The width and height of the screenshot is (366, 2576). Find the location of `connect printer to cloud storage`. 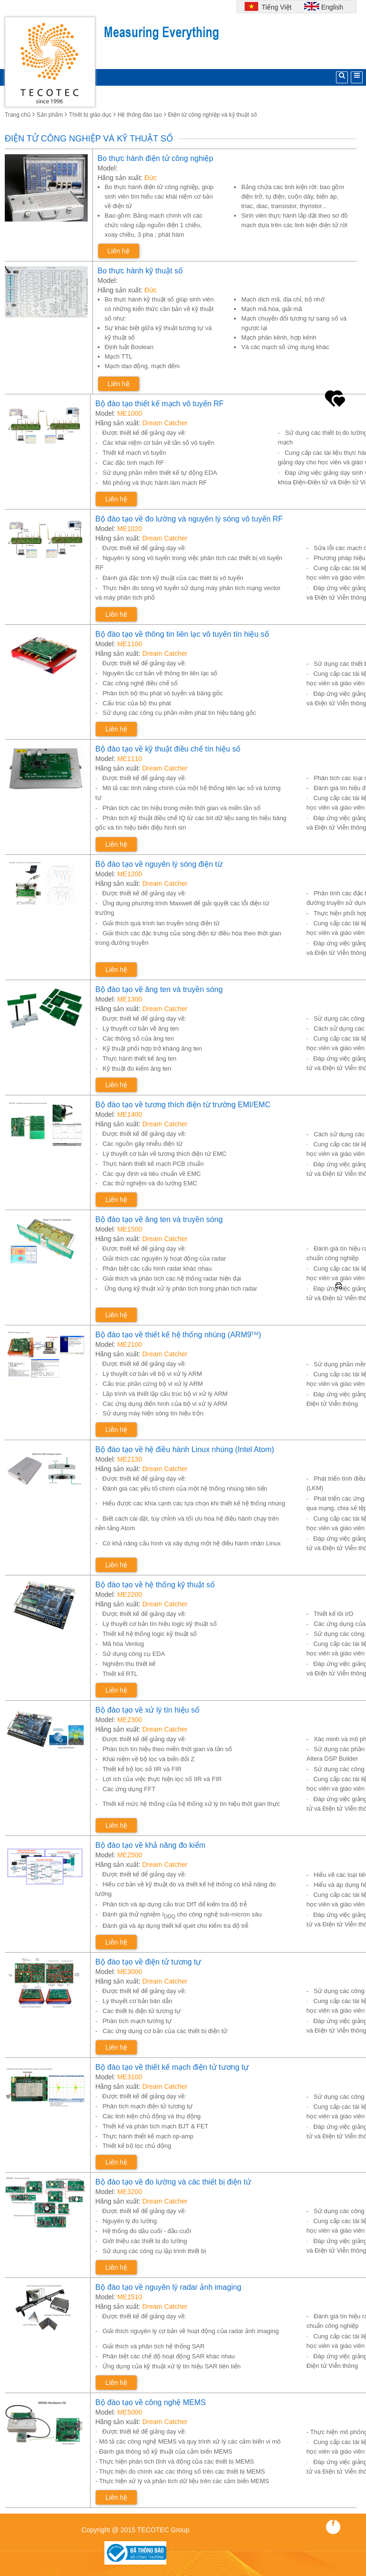

connect printer to cloud storage is located at coordinates (338, 1285).